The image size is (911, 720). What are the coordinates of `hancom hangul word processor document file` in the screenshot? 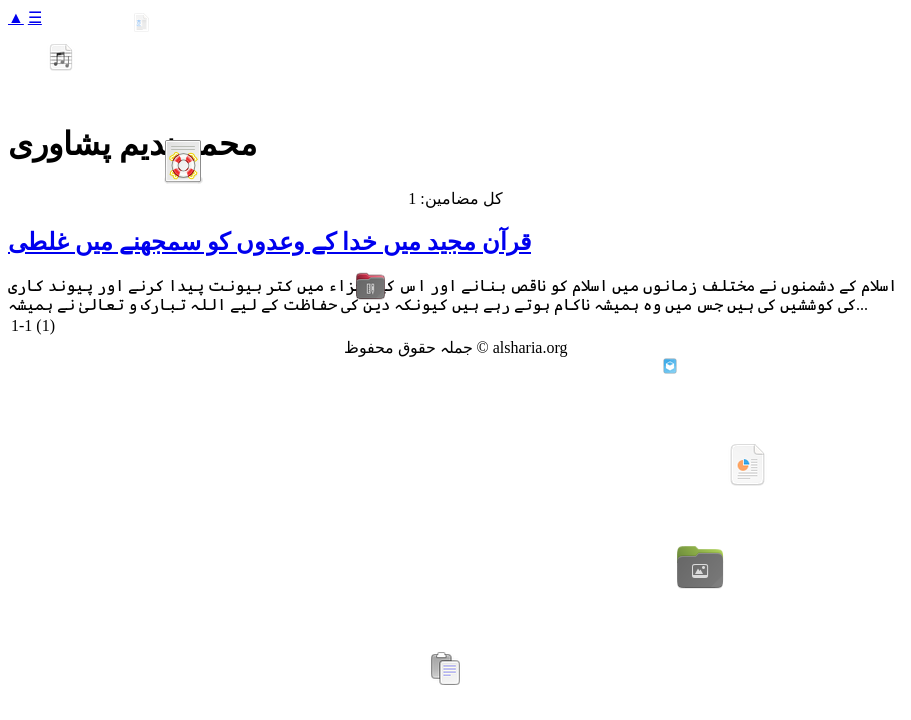 It's located at (141, 22).